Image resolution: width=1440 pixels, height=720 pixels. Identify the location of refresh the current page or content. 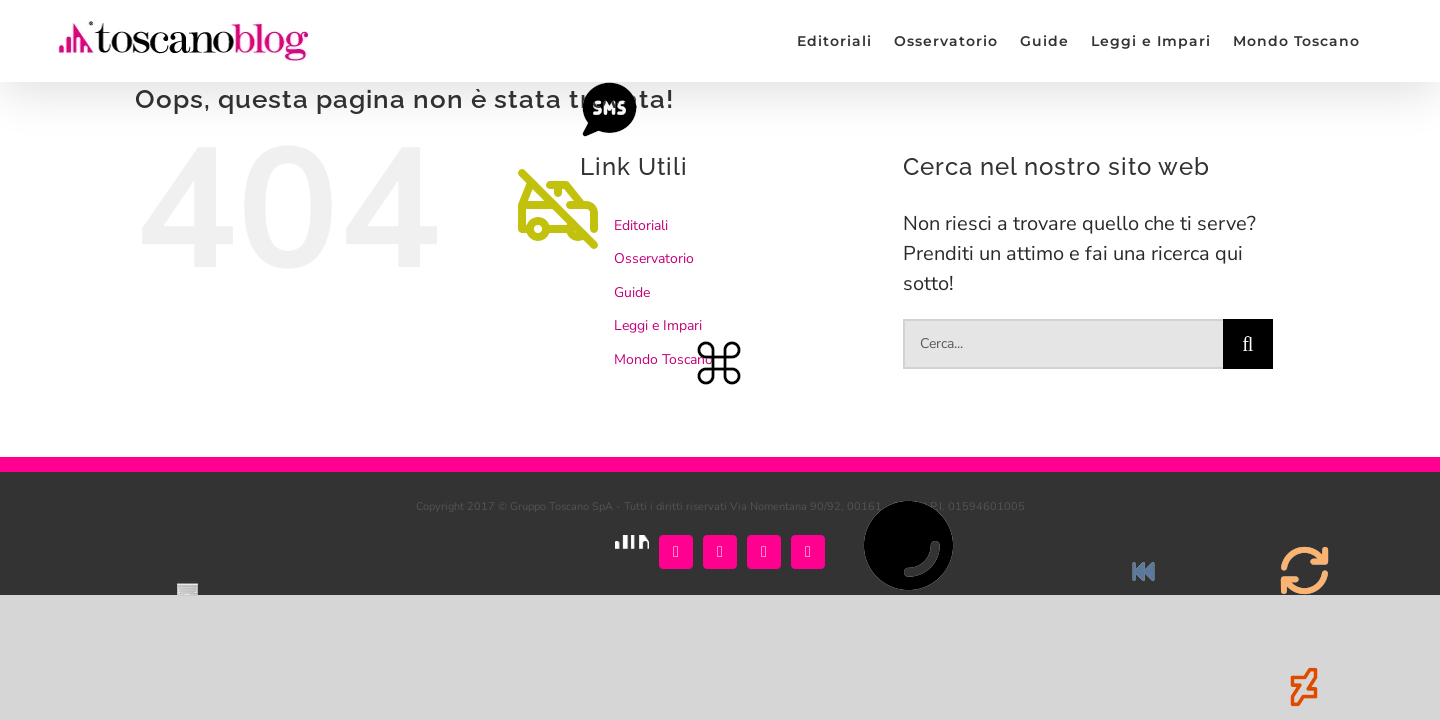
(1304, 570).